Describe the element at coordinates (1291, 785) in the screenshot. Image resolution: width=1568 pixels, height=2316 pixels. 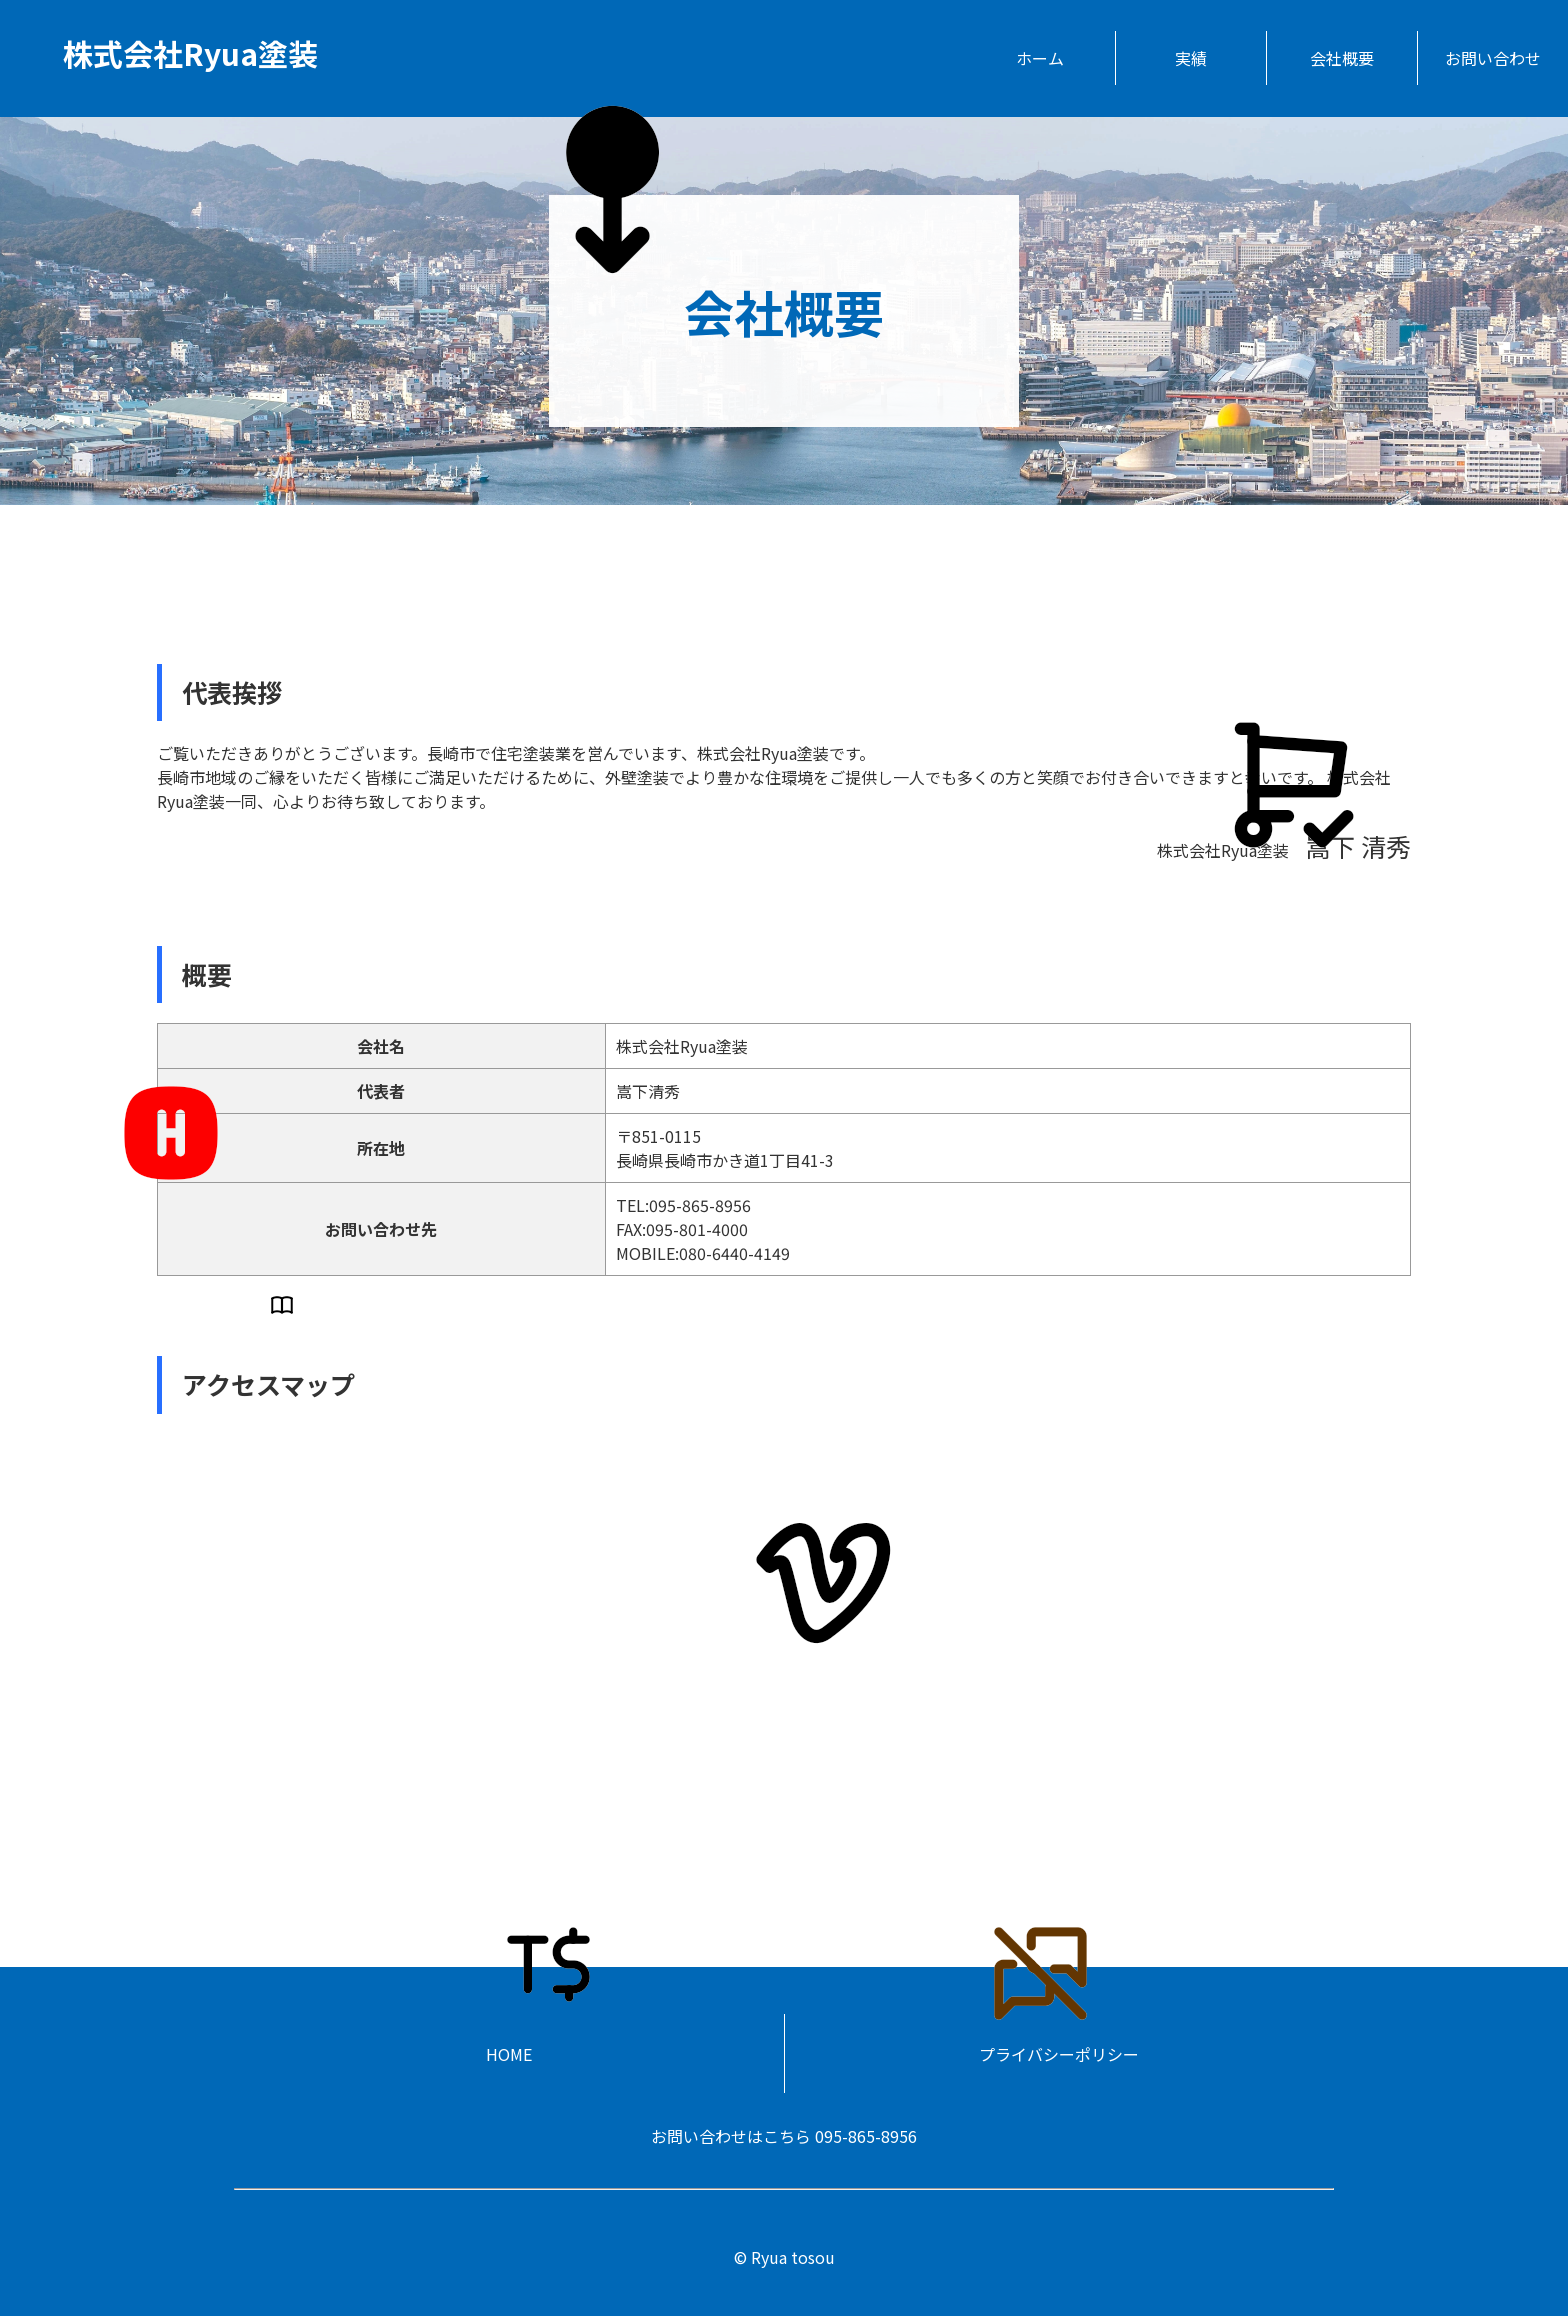
I see `copy items to another cart` at that location.